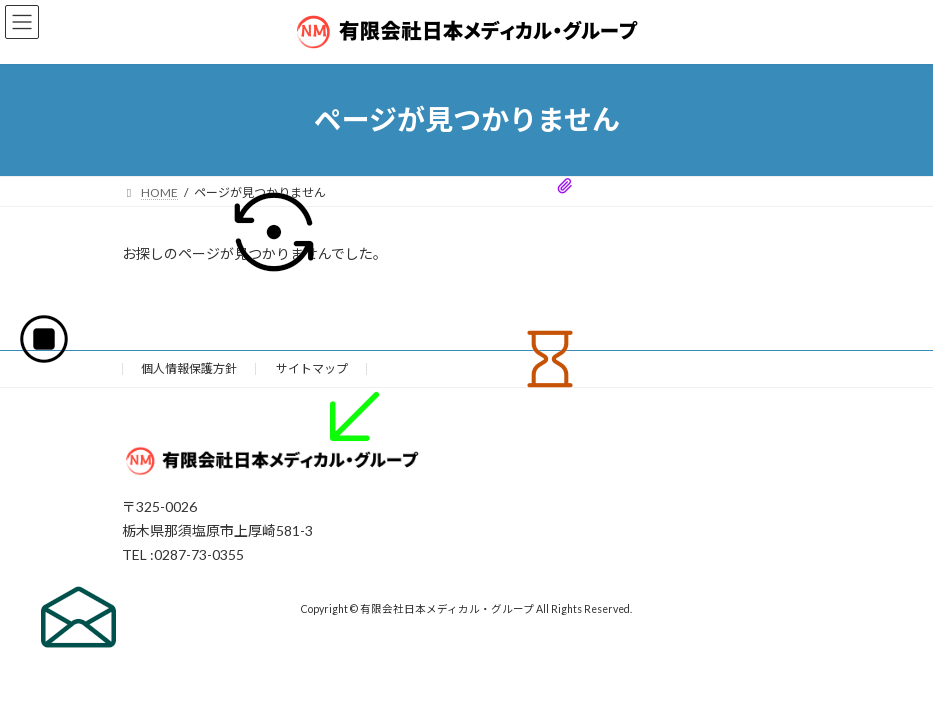 This screenshot has width=933, height=720. Describe the element at coordinates (44, 339) in the screenshot. I see `stop or halt a current process` at that location.